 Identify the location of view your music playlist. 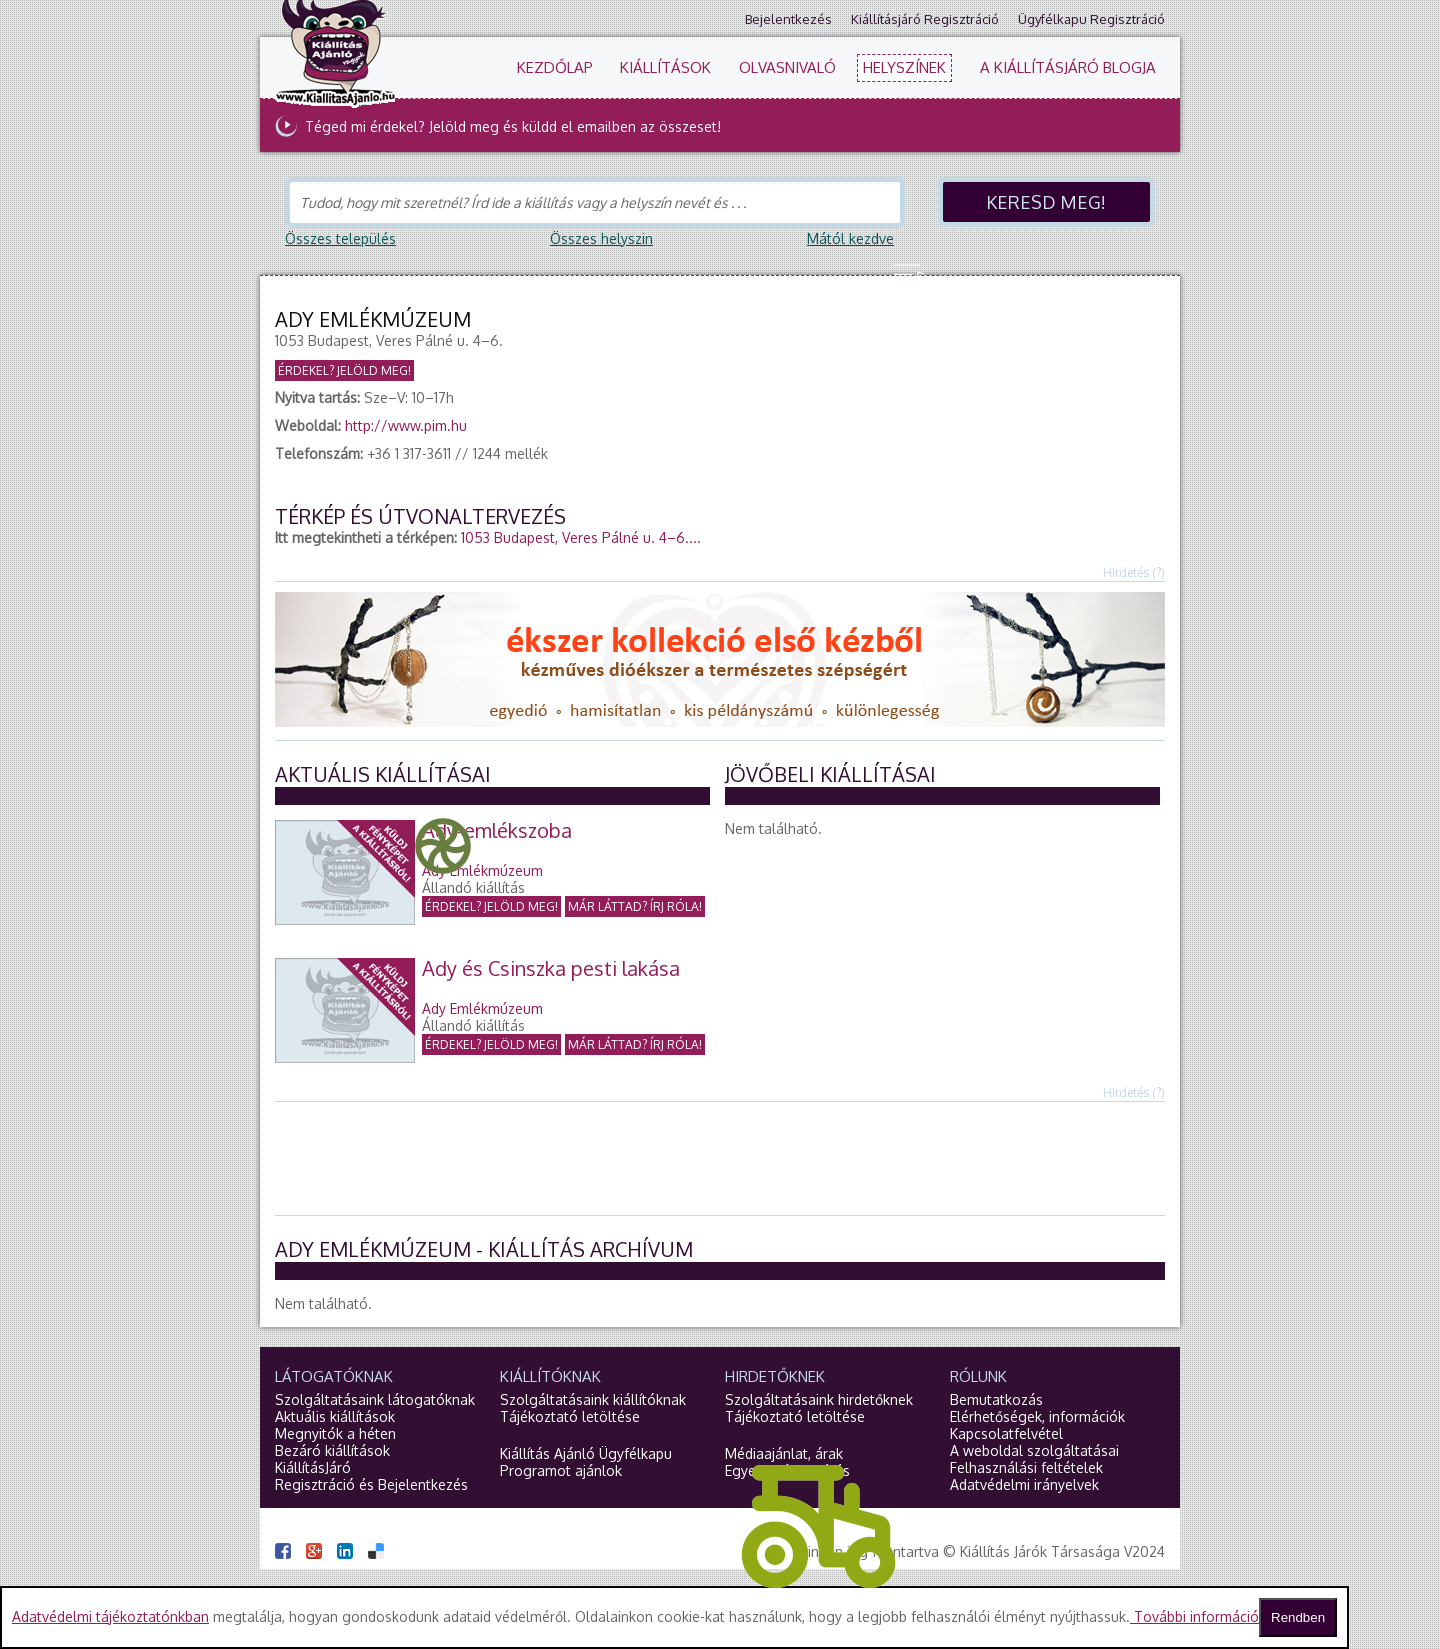
(907, 274).